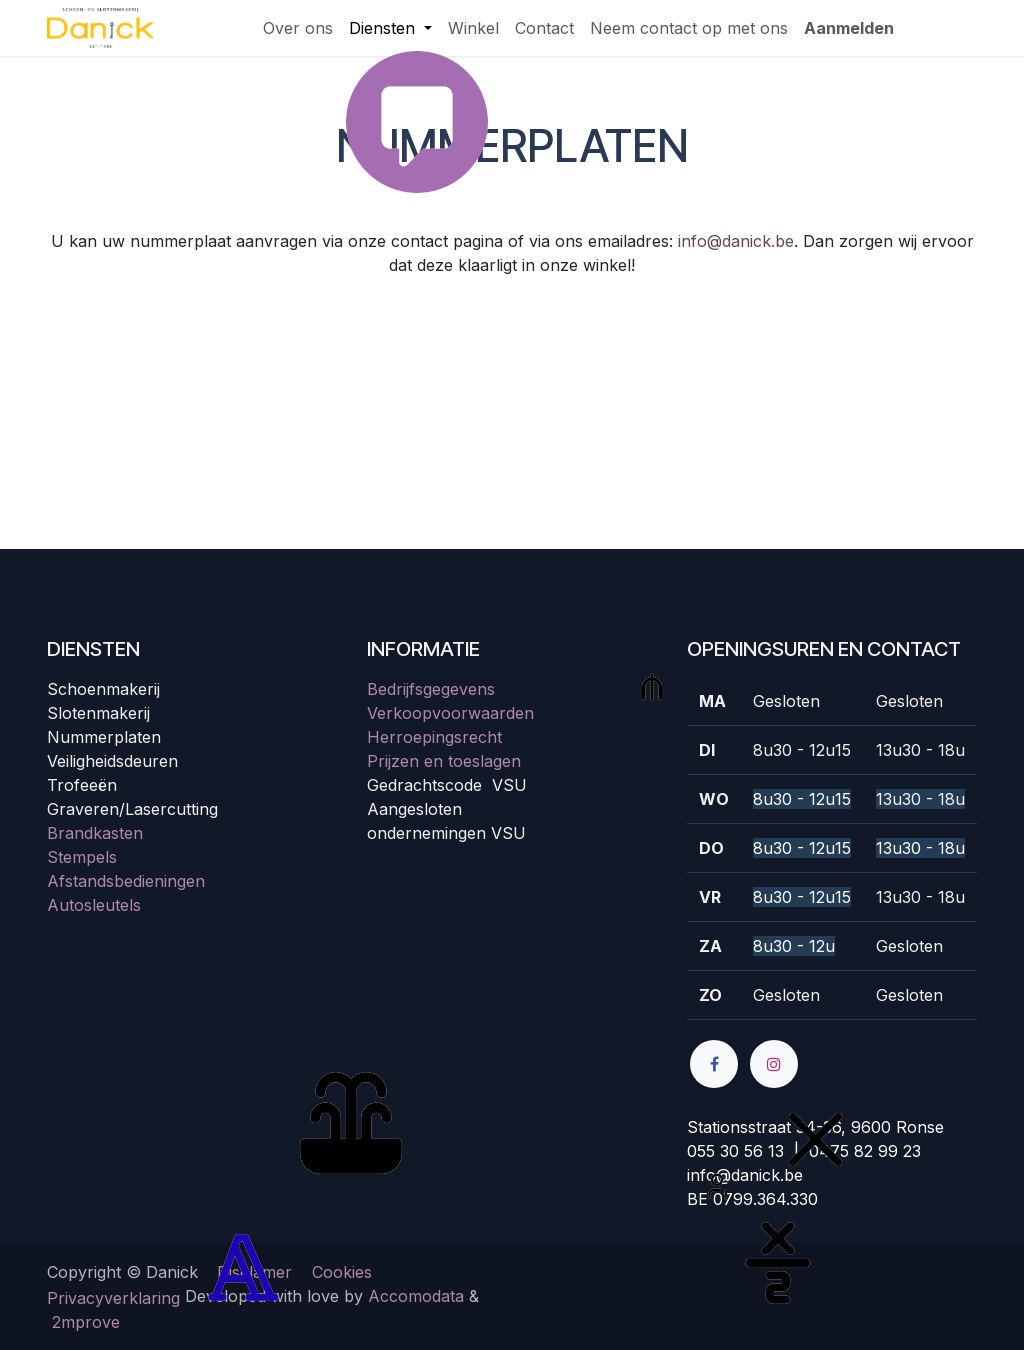  What do you see at coordinates (351, 1123) in the screenshot?
I see `view nearby fountains or water features` at bounding box center [351, 1123].